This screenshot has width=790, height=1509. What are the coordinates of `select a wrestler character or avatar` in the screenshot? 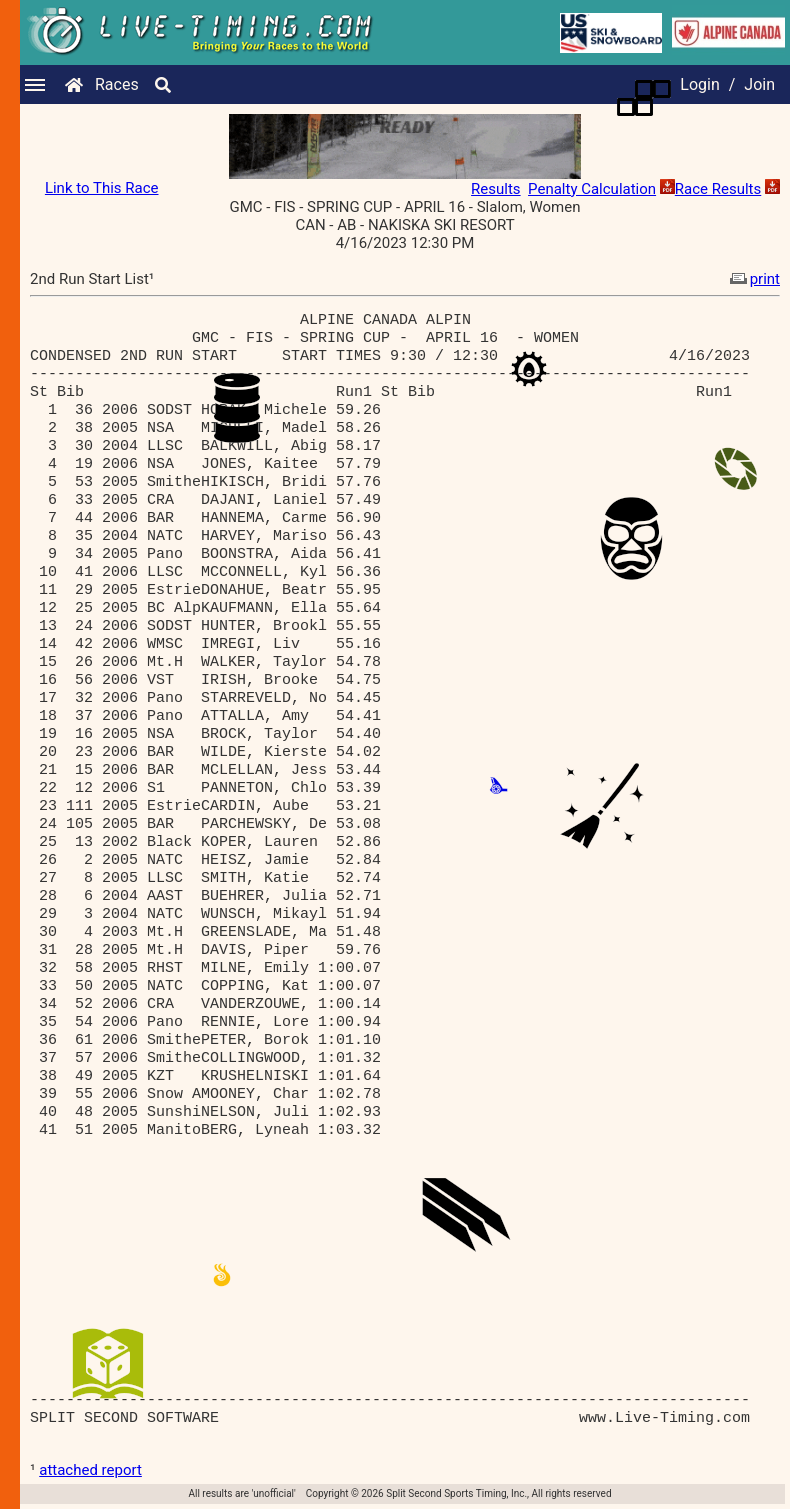 It's located at (631, 538).